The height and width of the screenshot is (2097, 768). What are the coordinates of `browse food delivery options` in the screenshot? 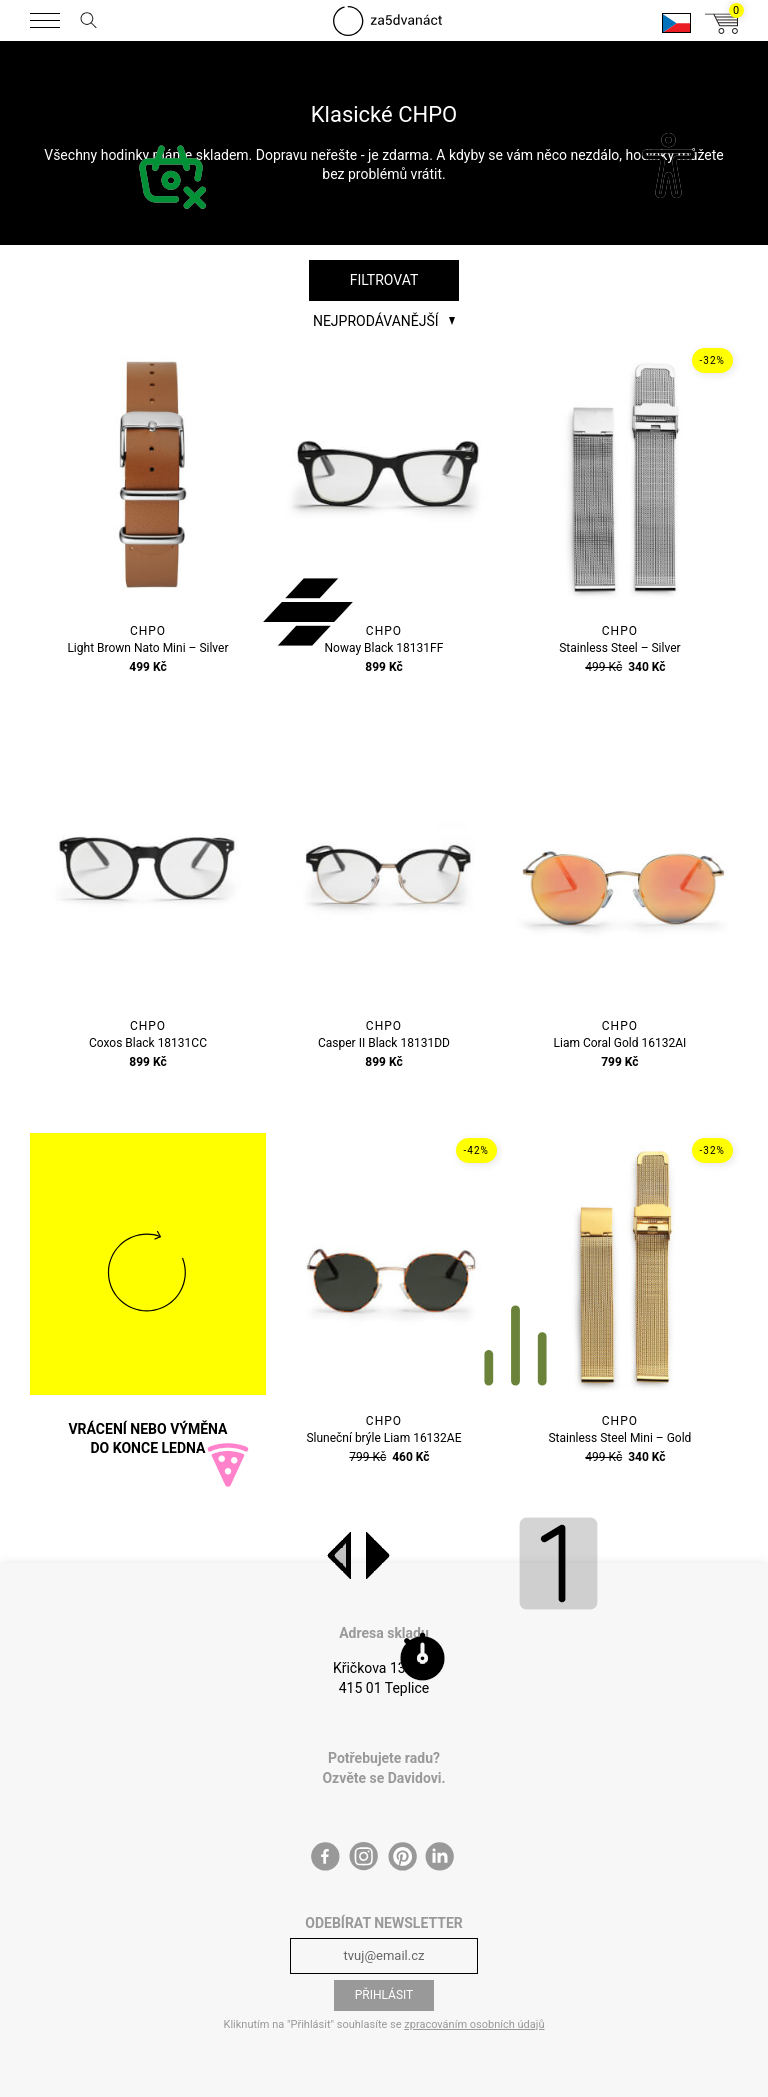 It's located at (228, 1465).